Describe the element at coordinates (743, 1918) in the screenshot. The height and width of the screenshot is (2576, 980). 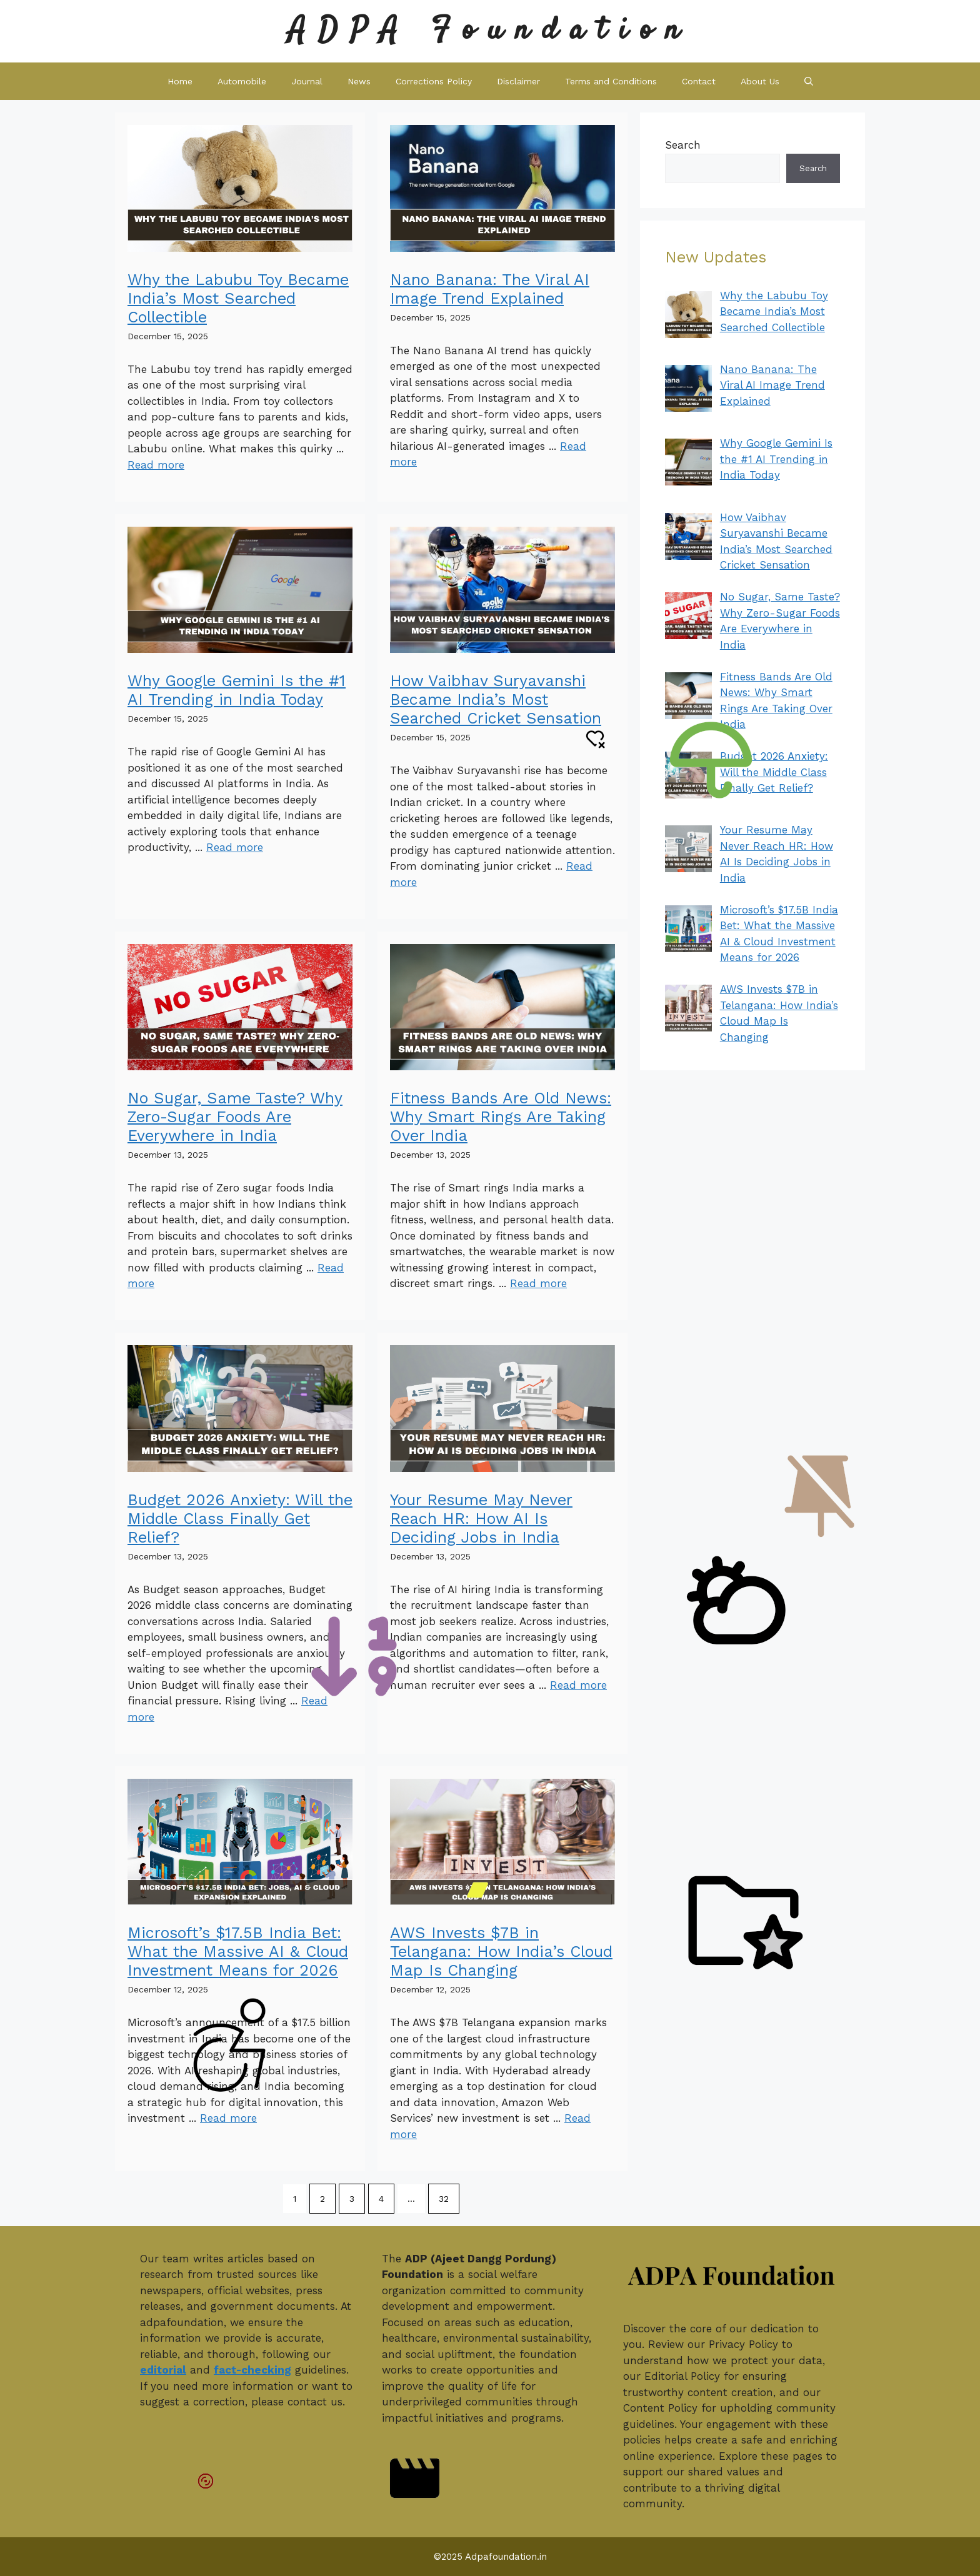
I see `access your starred or favorite folders` at that location.